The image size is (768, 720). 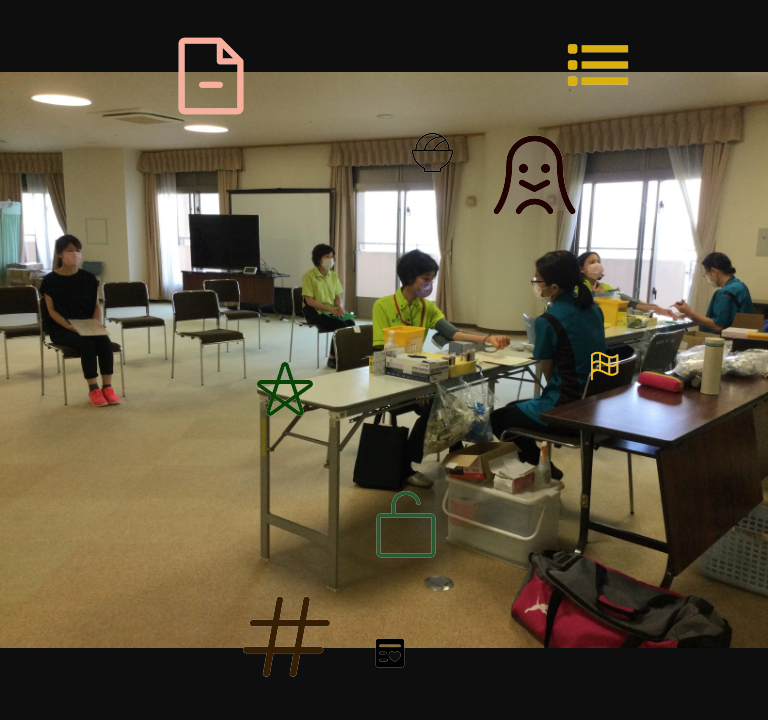 What do you see at coordinates (390, 653) in the screenshot?
I see `view your favorites list` at bounding box center [390, 653].